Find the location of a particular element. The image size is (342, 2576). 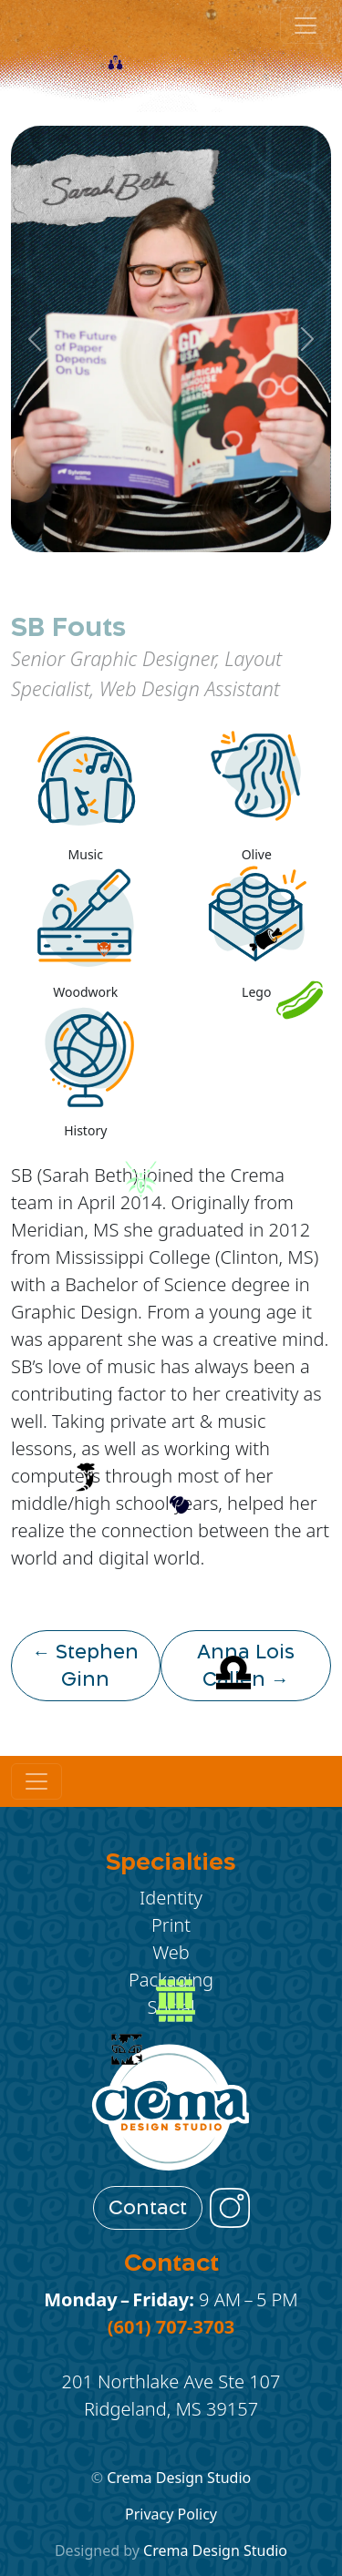

viking-themed beverage or tavern feature is located at coordinates (85, 1476).